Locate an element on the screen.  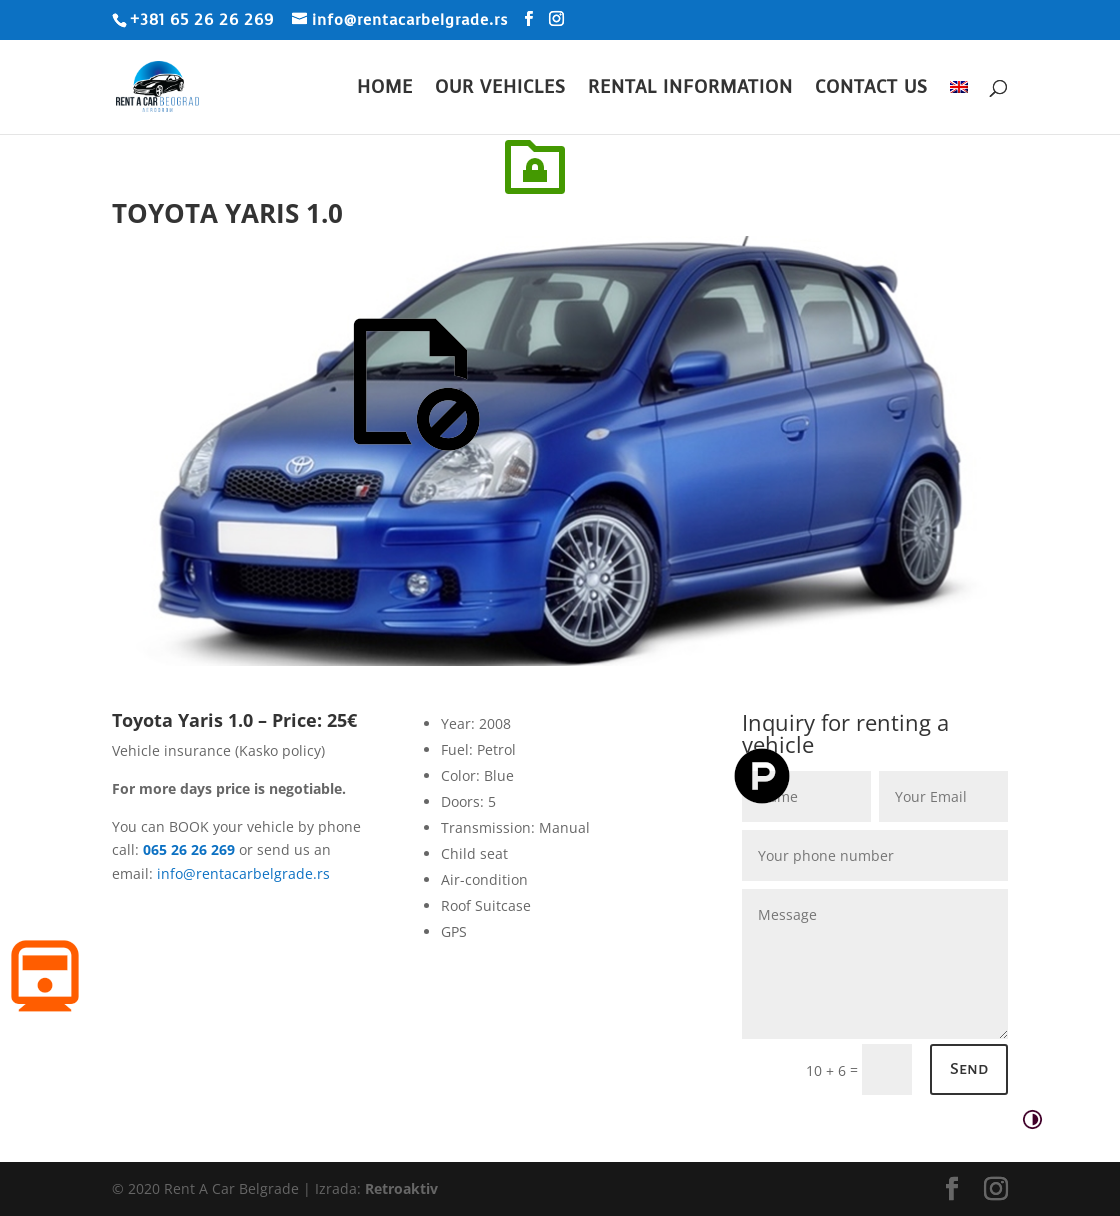
file access denied or restricted is located at coordinates (410, 381).